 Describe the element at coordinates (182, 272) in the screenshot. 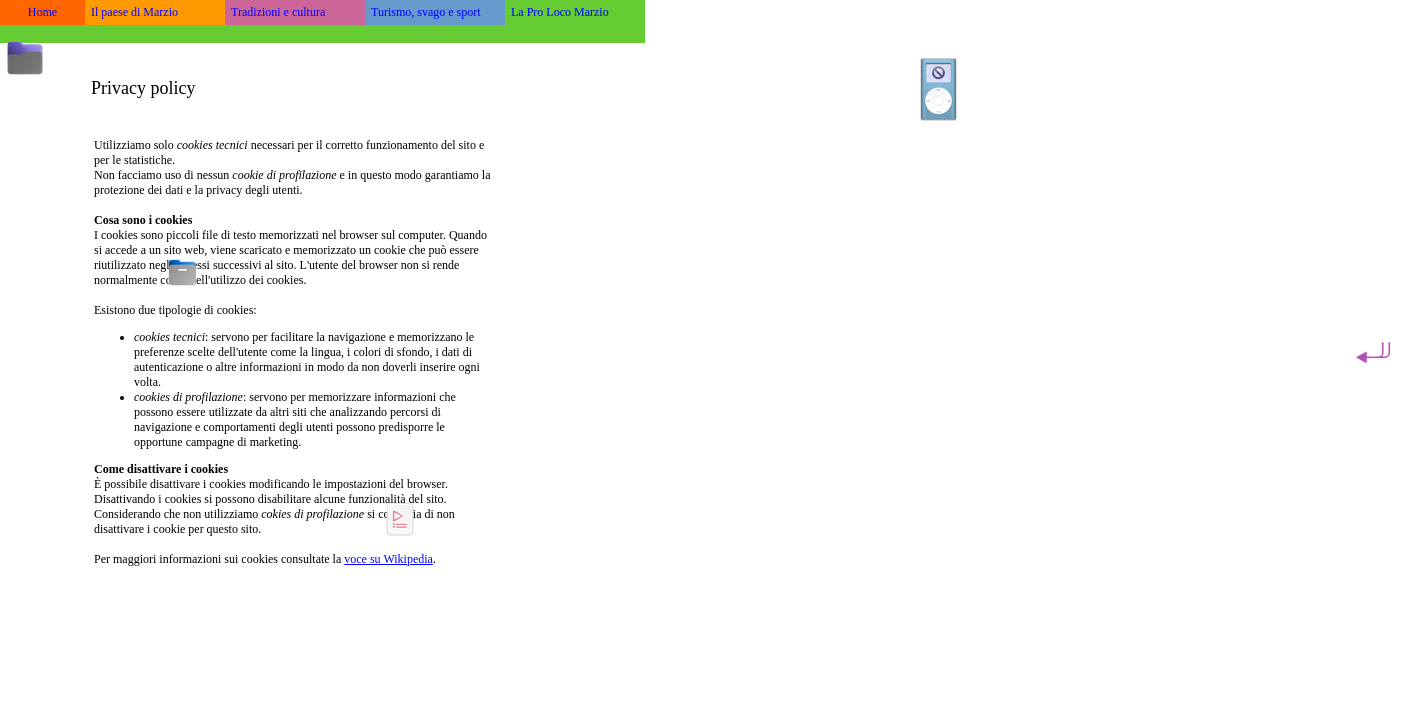

I see `open the file manager application` at that location.